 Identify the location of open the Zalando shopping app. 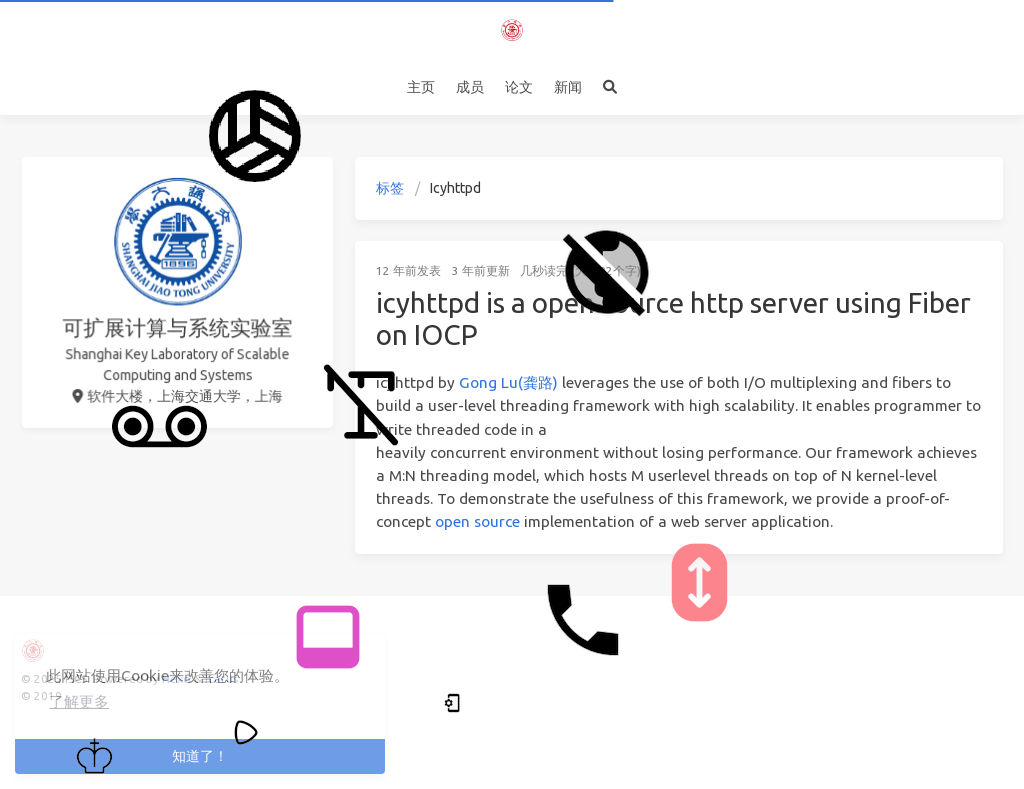
(245, 732).